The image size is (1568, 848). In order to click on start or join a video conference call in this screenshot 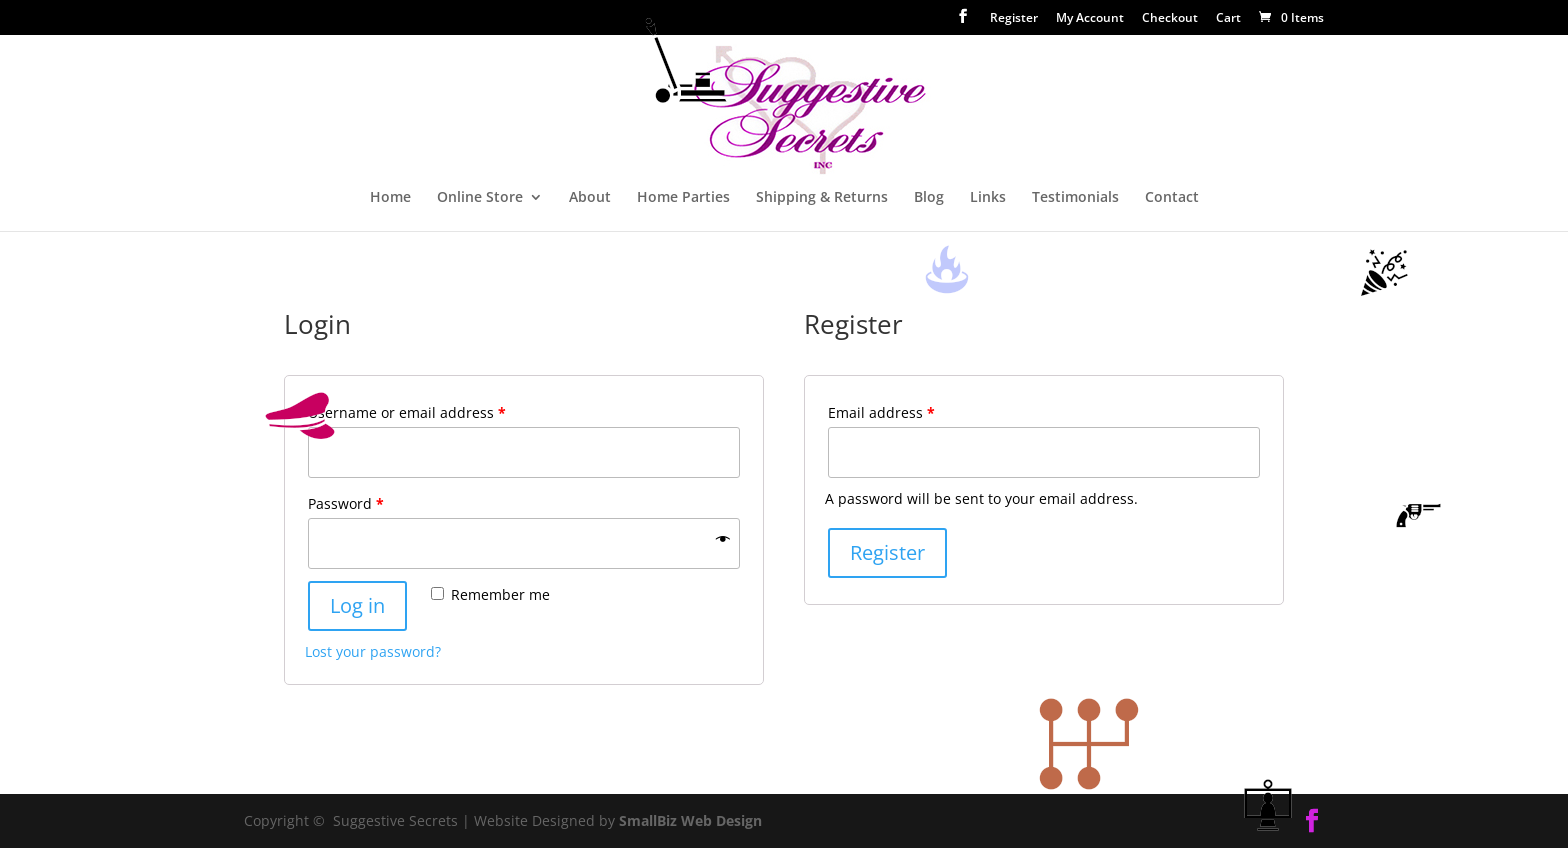, I will do `click(1268, 805)`.